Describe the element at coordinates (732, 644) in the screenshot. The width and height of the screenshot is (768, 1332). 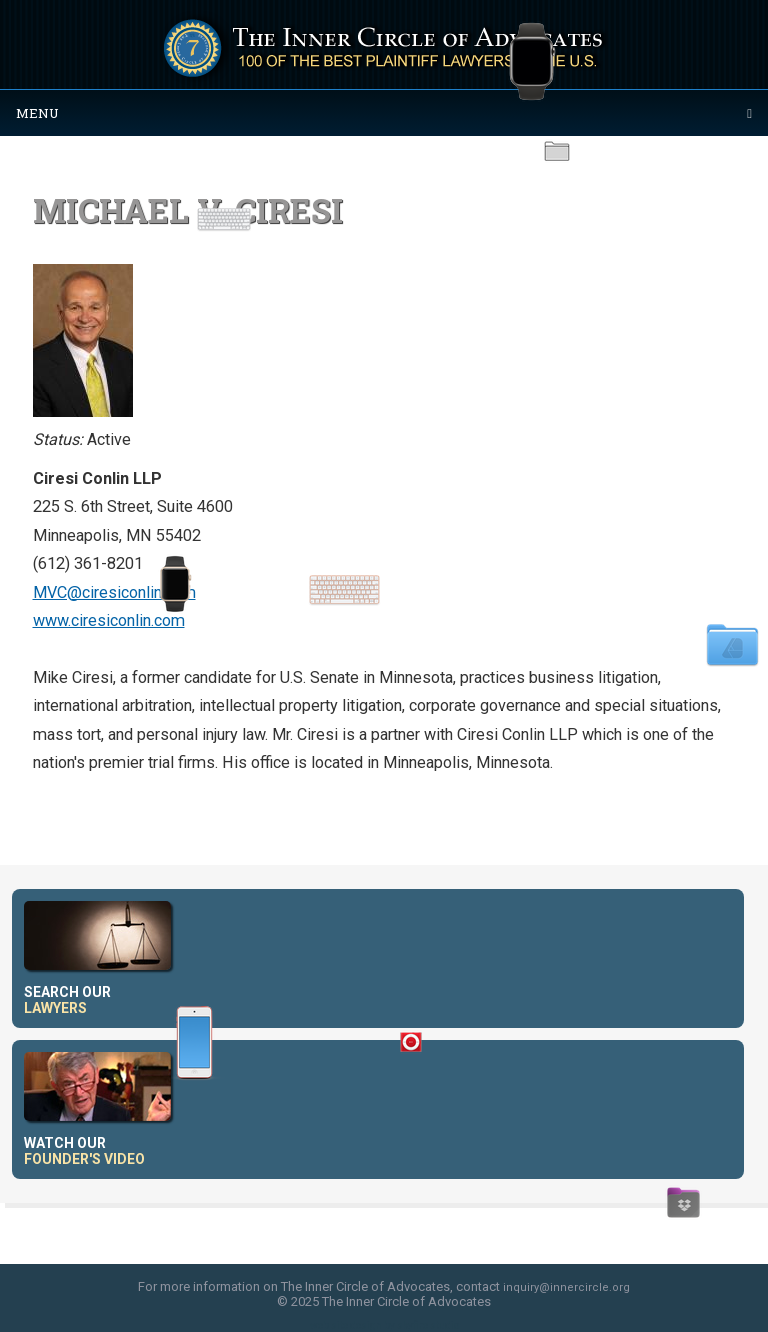
I see `open Affinity Designer project files folder` at that location.